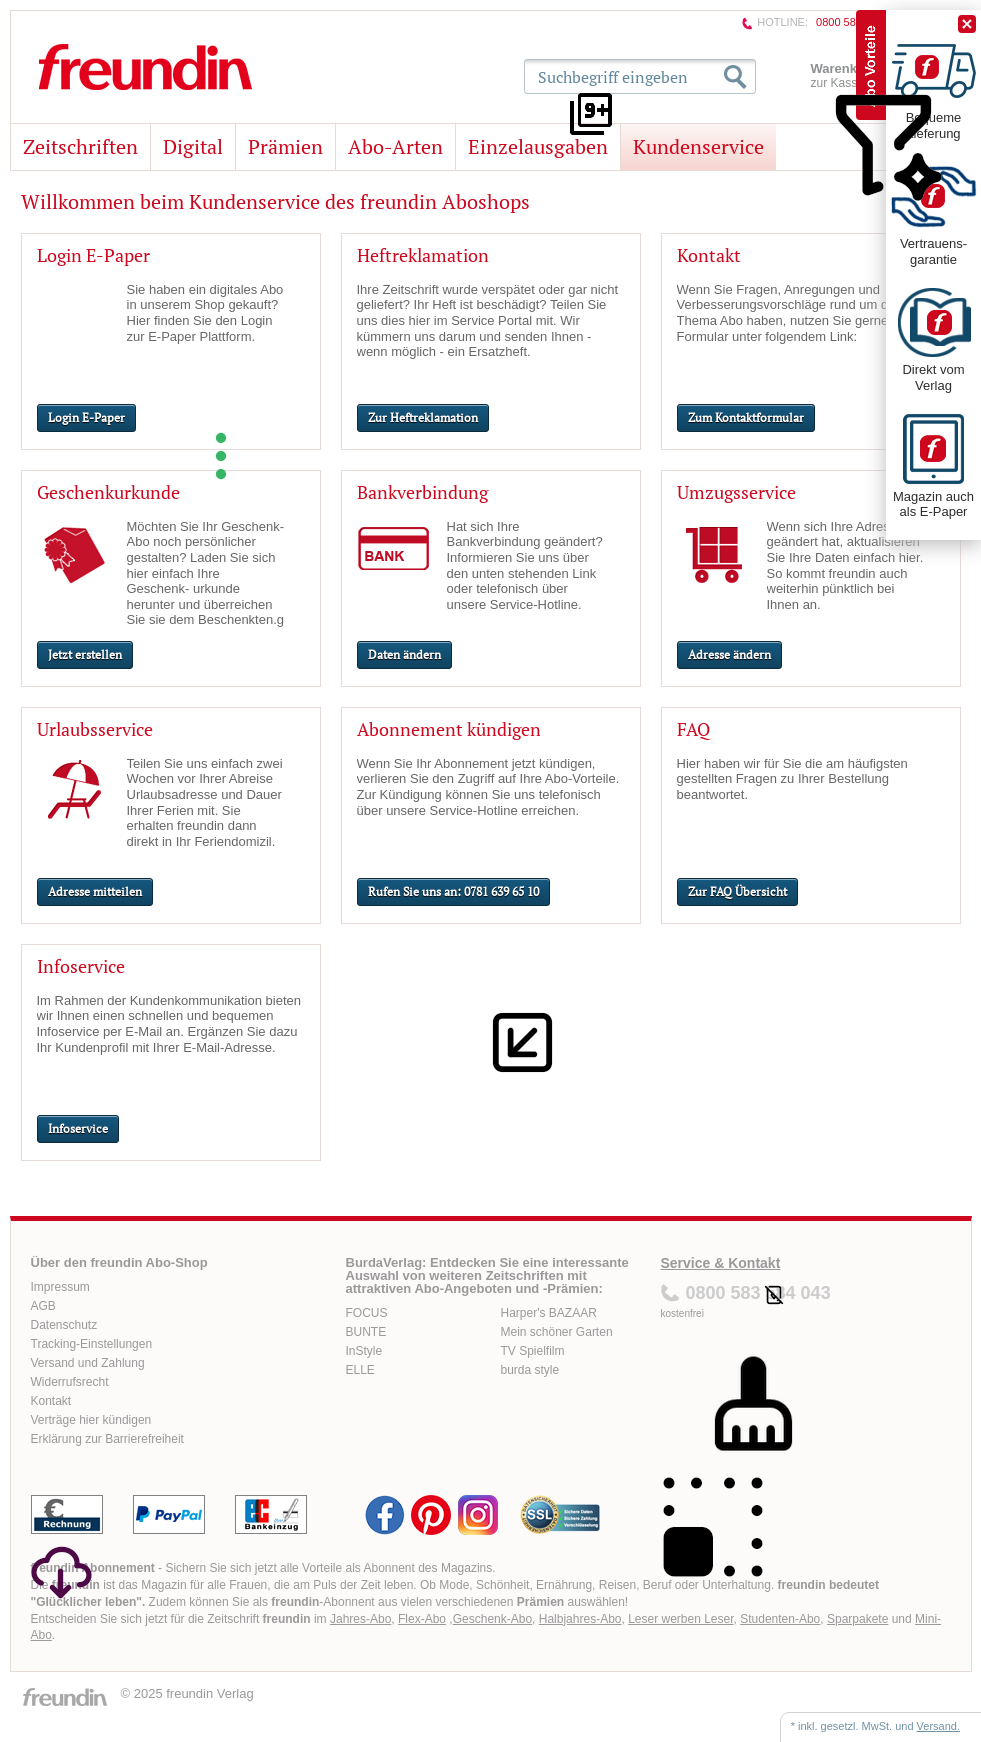 The image size is (981, 1742). What do you see at coordinates (60, 1568) in the screenshot?
I see `download file from cloud storage` at bounding box center [60, 1568].